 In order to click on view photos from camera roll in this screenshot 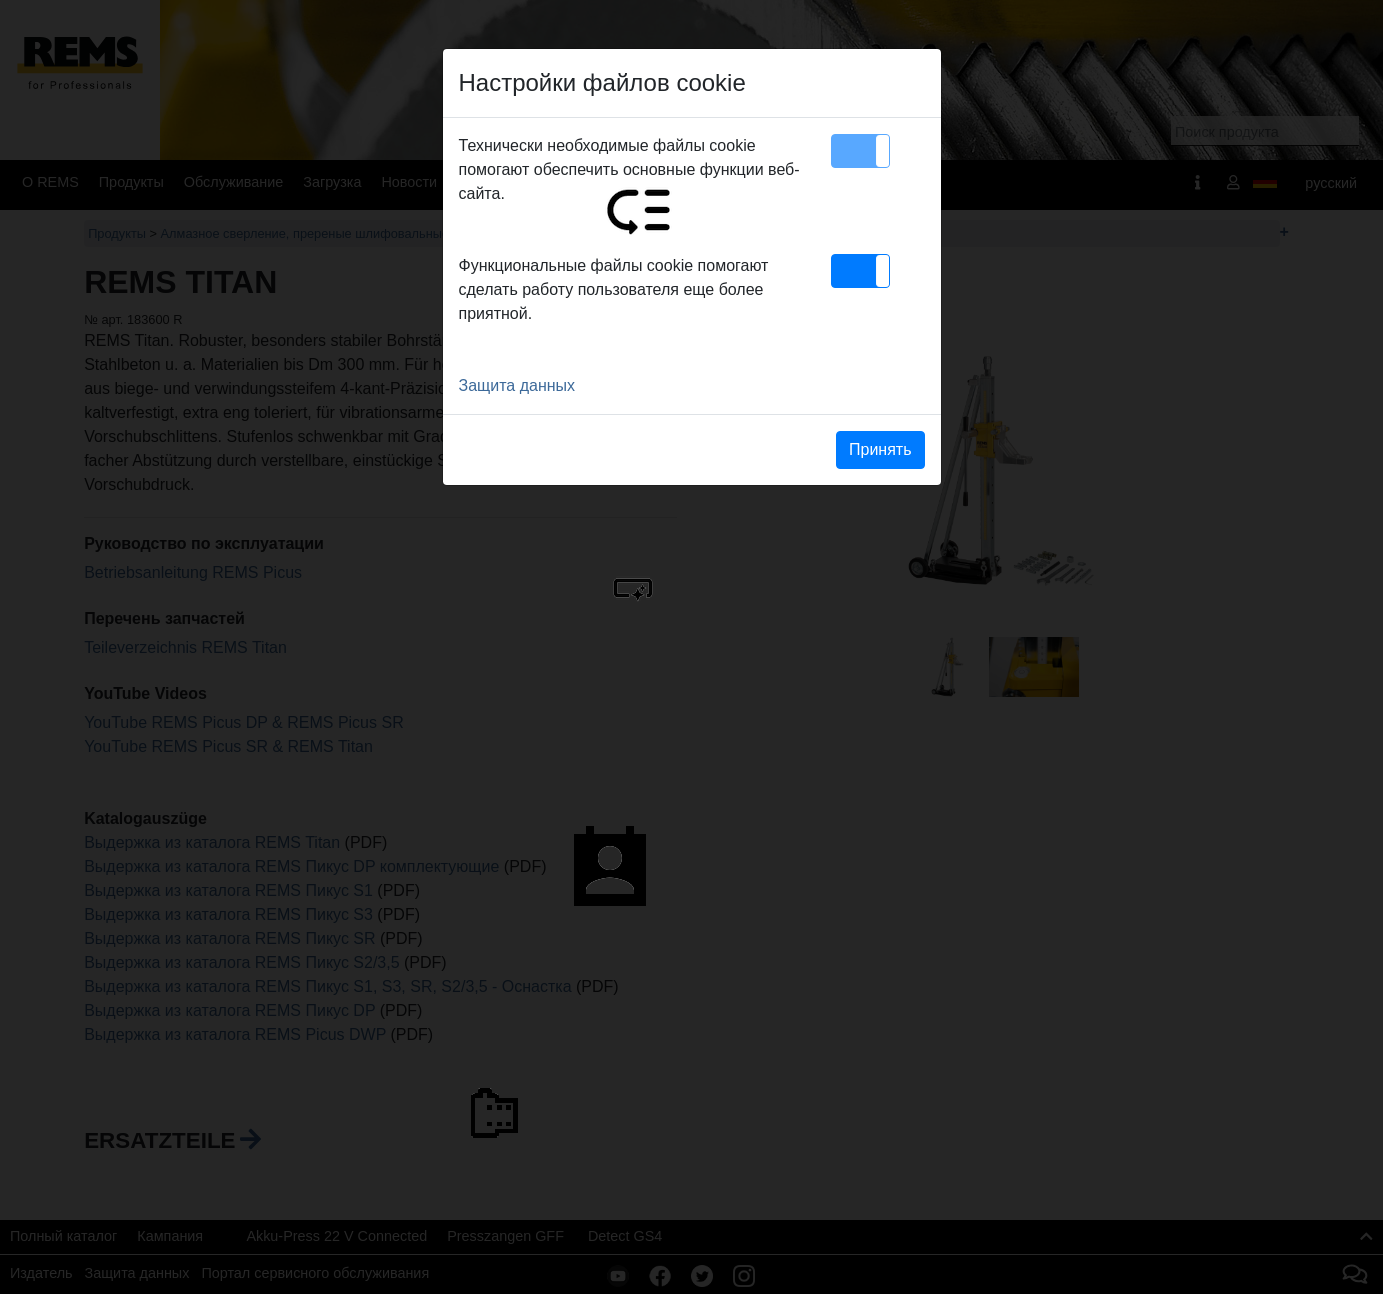, I will do `click(494, 1114)`.